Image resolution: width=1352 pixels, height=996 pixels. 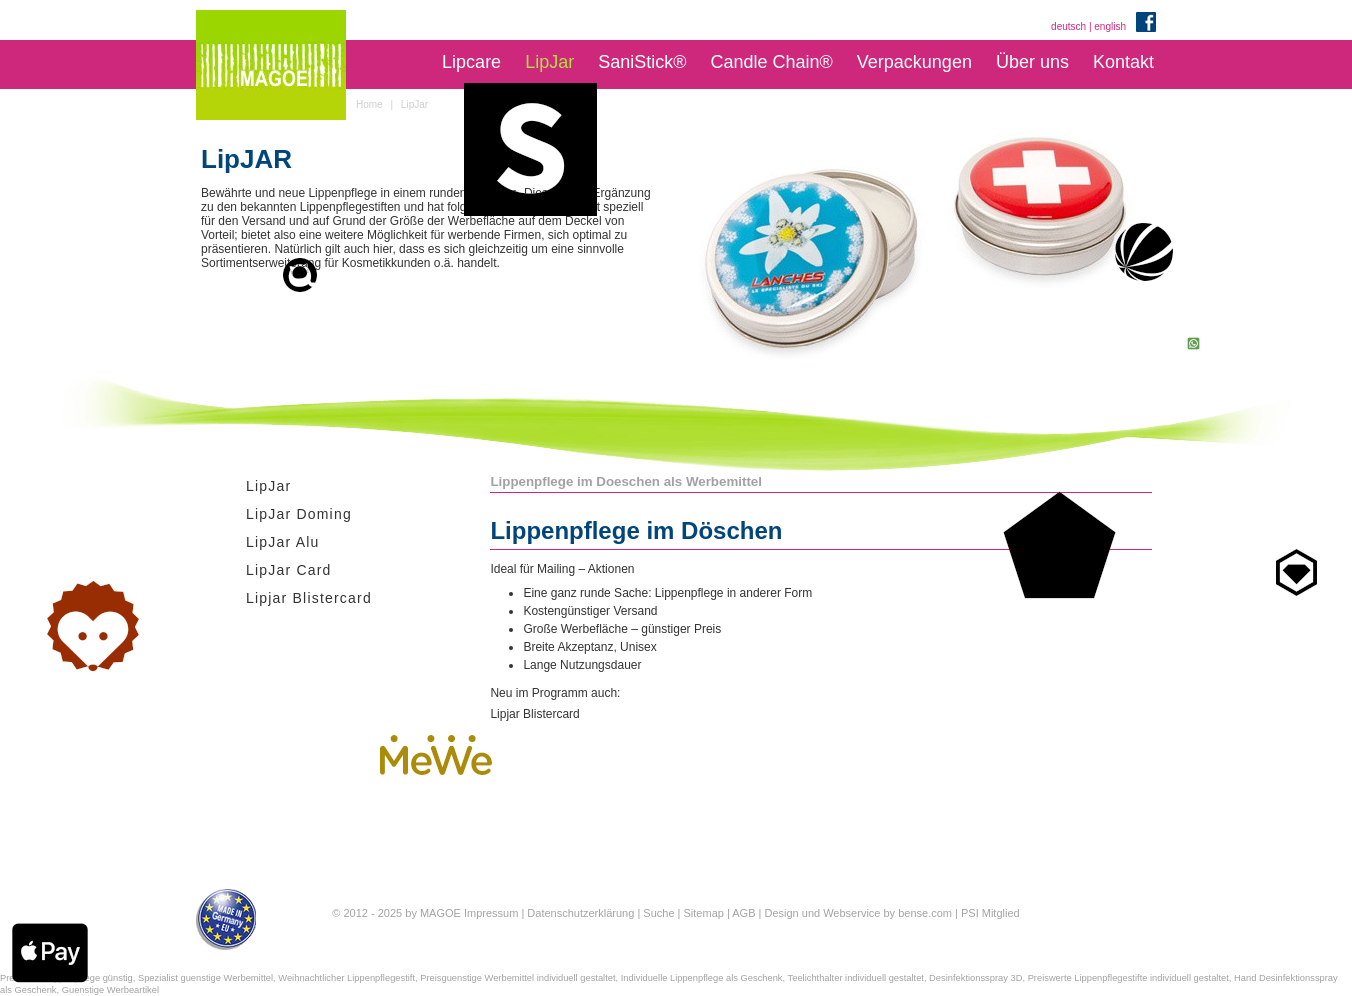 I want to click on open HedgeDoc collaborative markdown editor, so click(x=93, y=626).